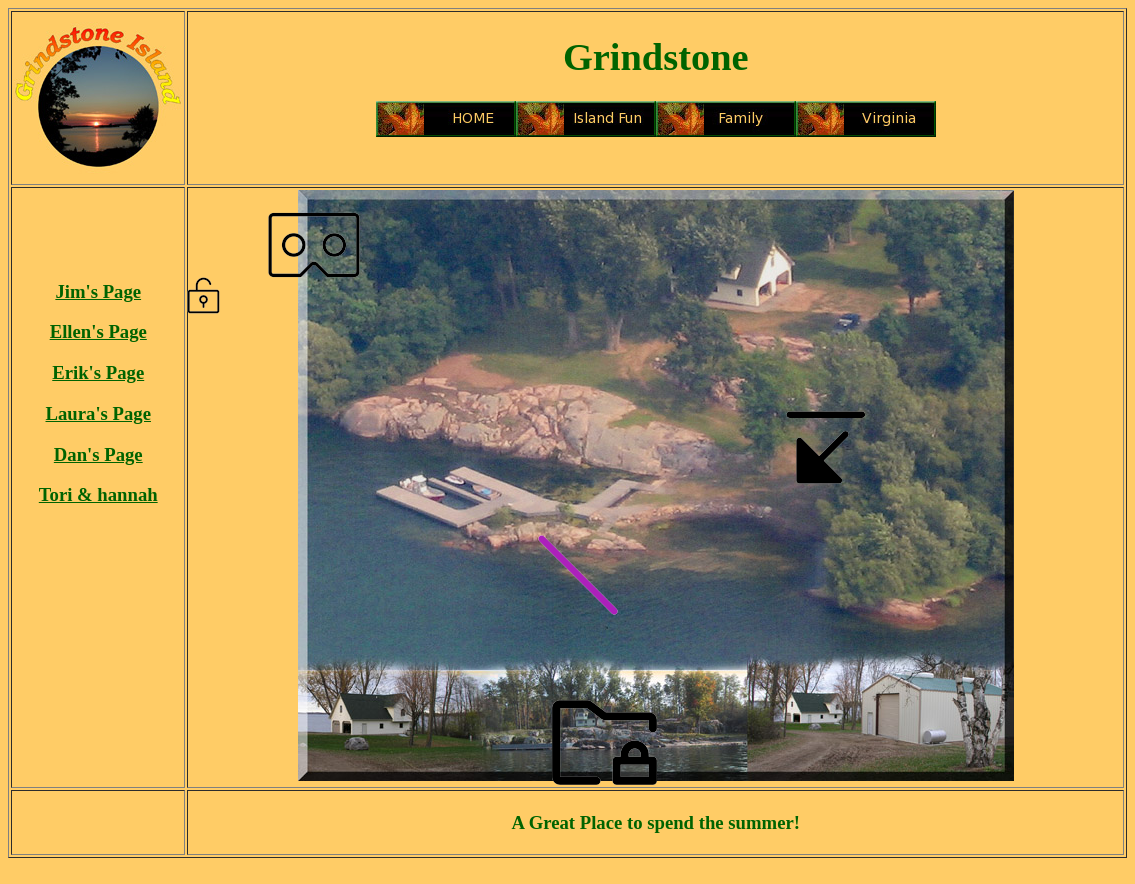 The image size is (1135, 884). I want to click on unlocked or unsecured state, so click(203, 297).